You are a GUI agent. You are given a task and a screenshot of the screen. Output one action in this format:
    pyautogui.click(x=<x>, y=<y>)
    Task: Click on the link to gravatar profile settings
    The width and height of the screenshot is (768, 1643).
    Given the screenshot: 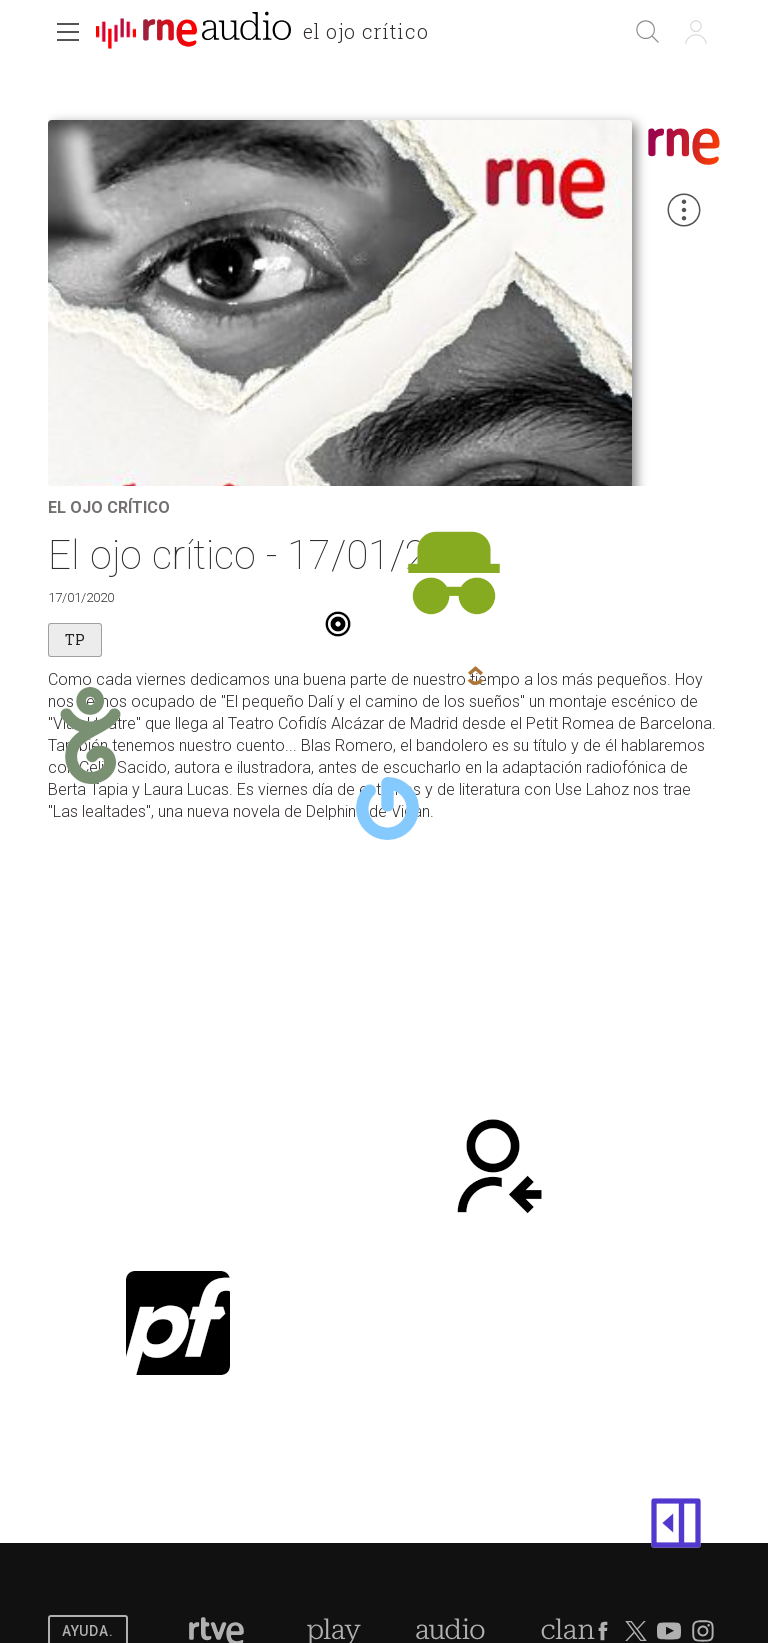 What is the action you would take?
    pyautogui.click(x=387, y=808)
    